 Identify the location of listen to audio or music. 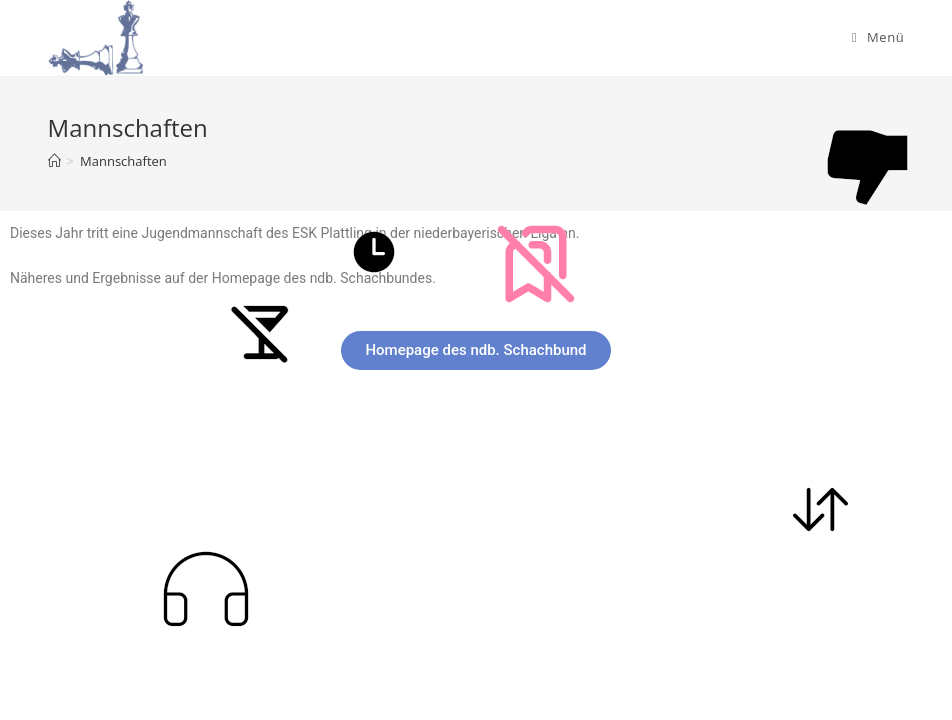
(206, 594).